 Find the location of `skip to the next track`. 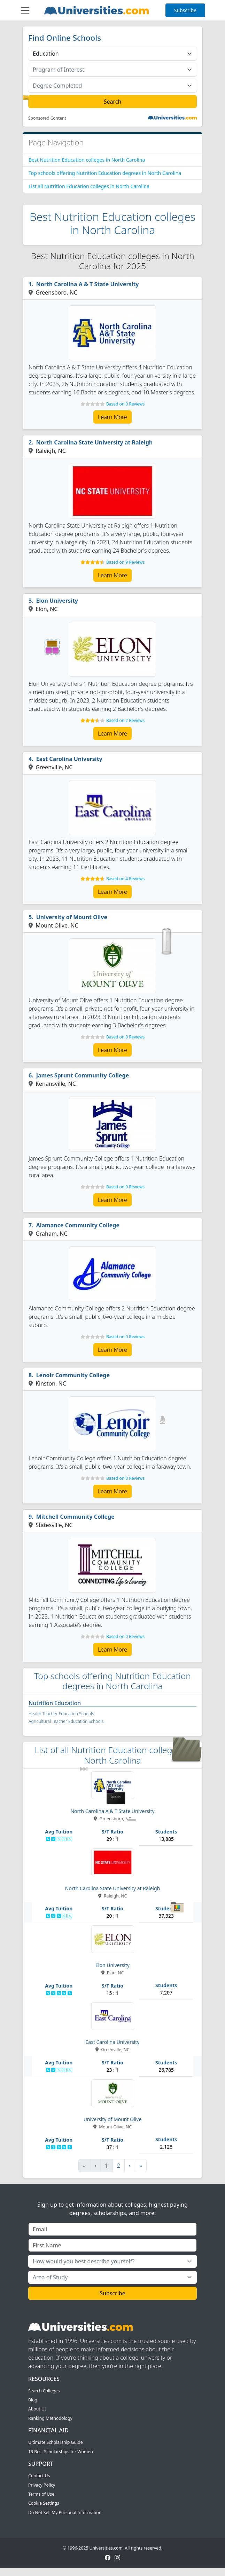

skip to the next track is located at coordinates (84, 1769).